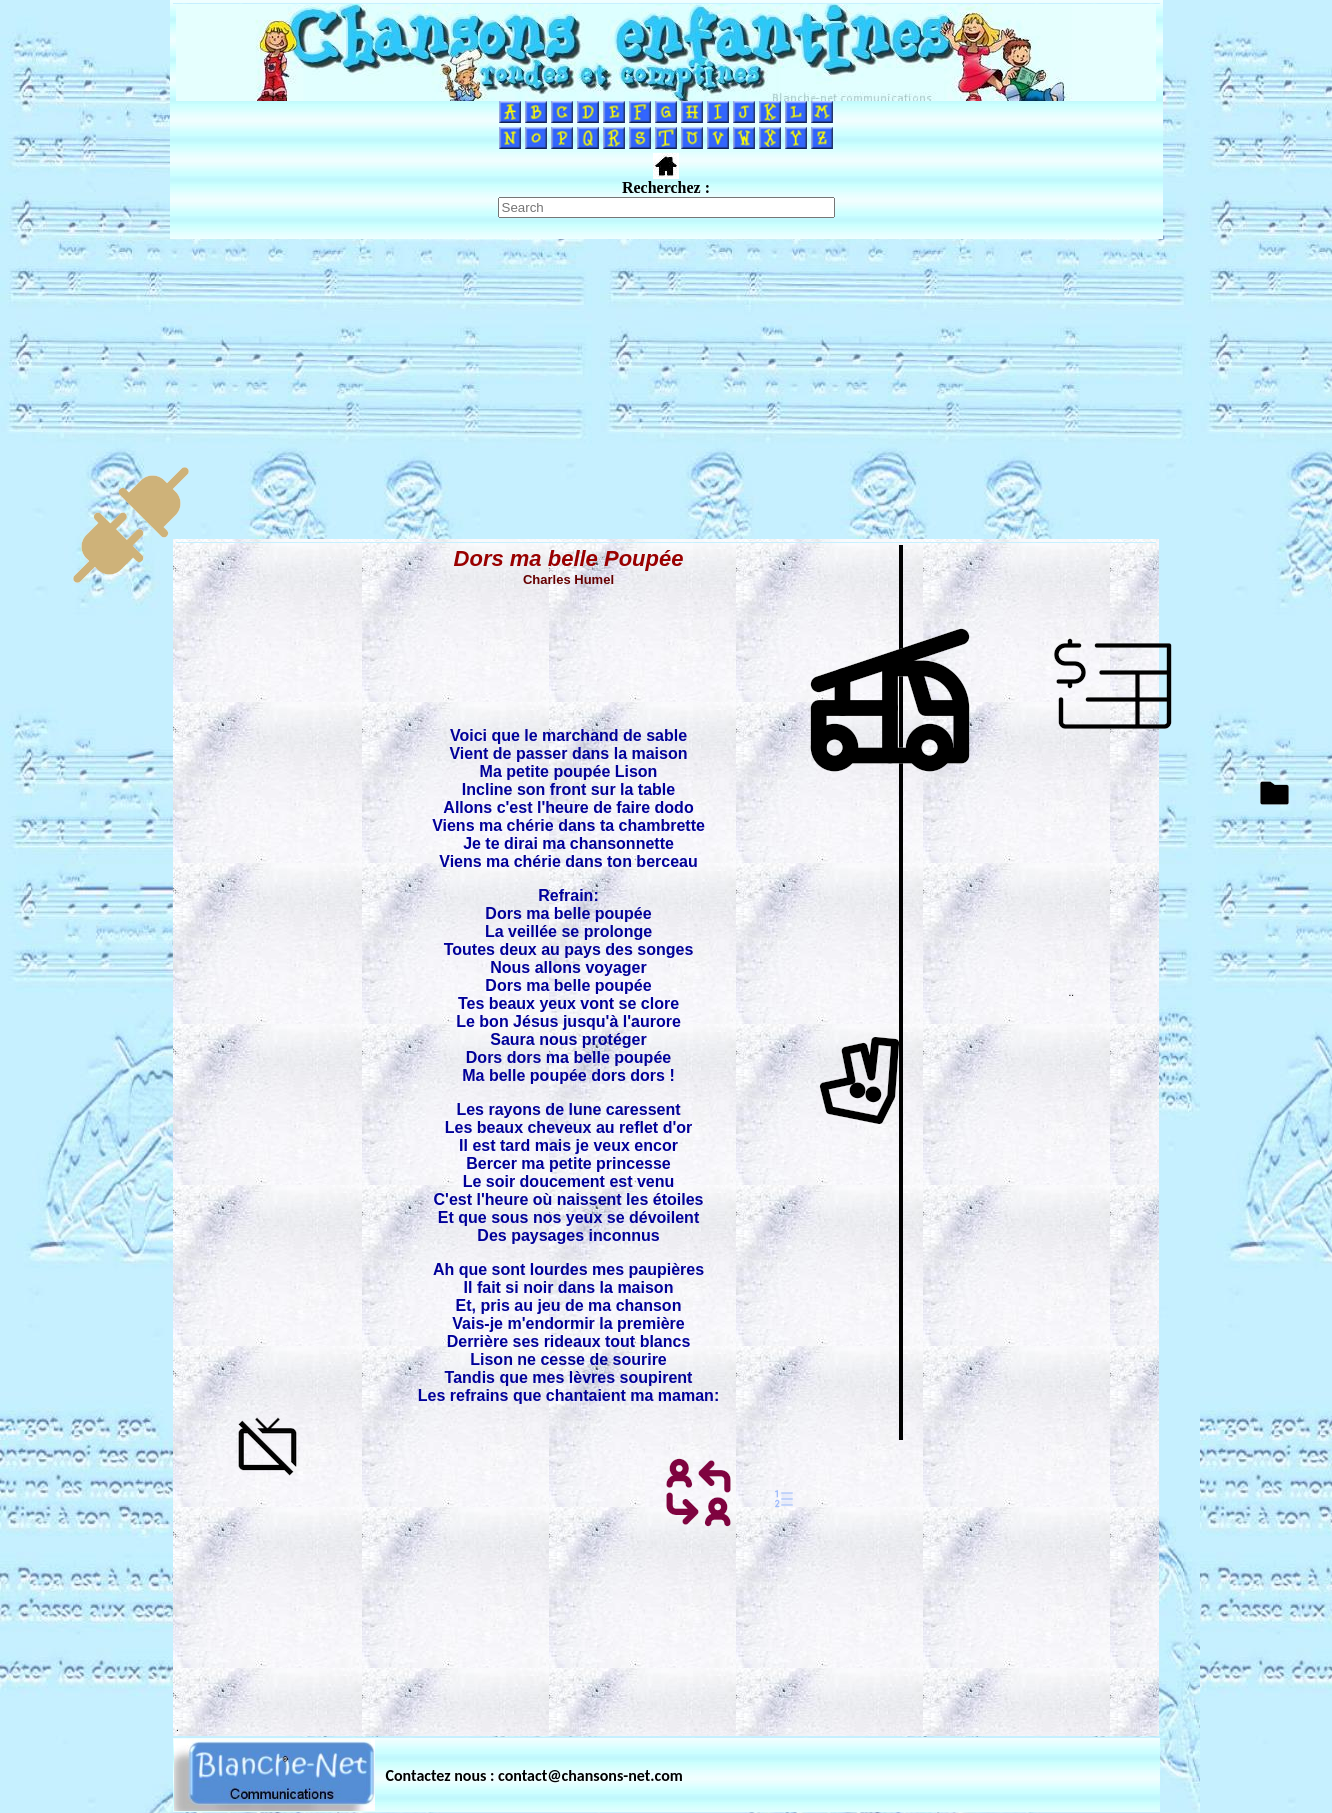 This screenshot has height=1813, width=1332. Describe the element at coordinates (859, 1080) in the screenshot. I see `open the Deliveroo food delivery app` at that location.